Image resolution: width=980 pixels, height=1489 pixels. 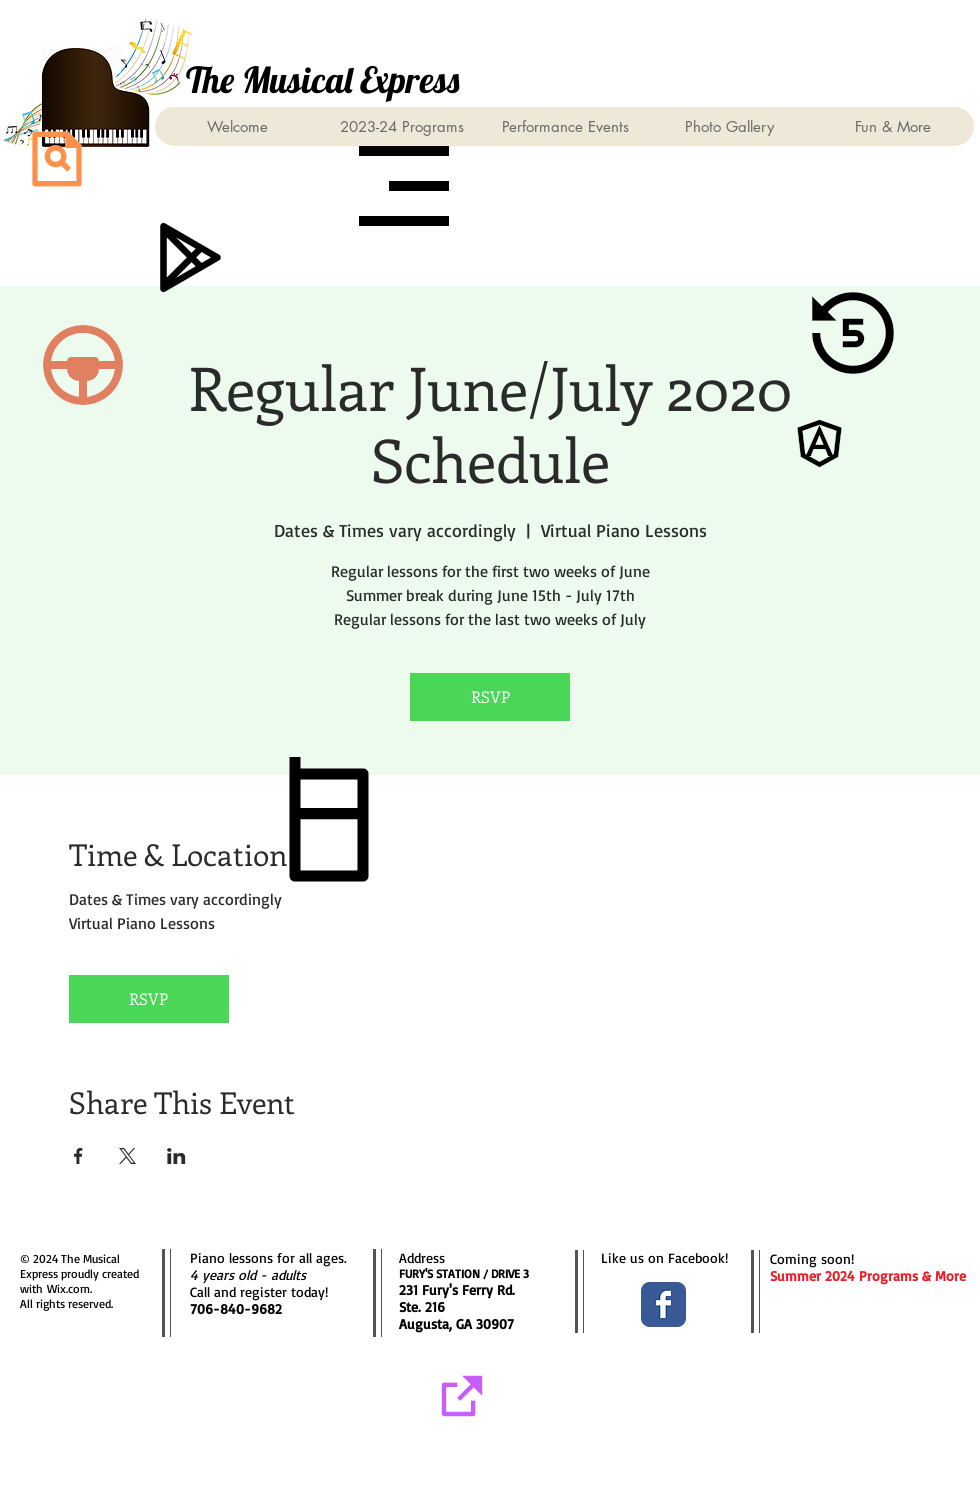 I want to click on angularjs framework logo, so click(x=819, y=443).